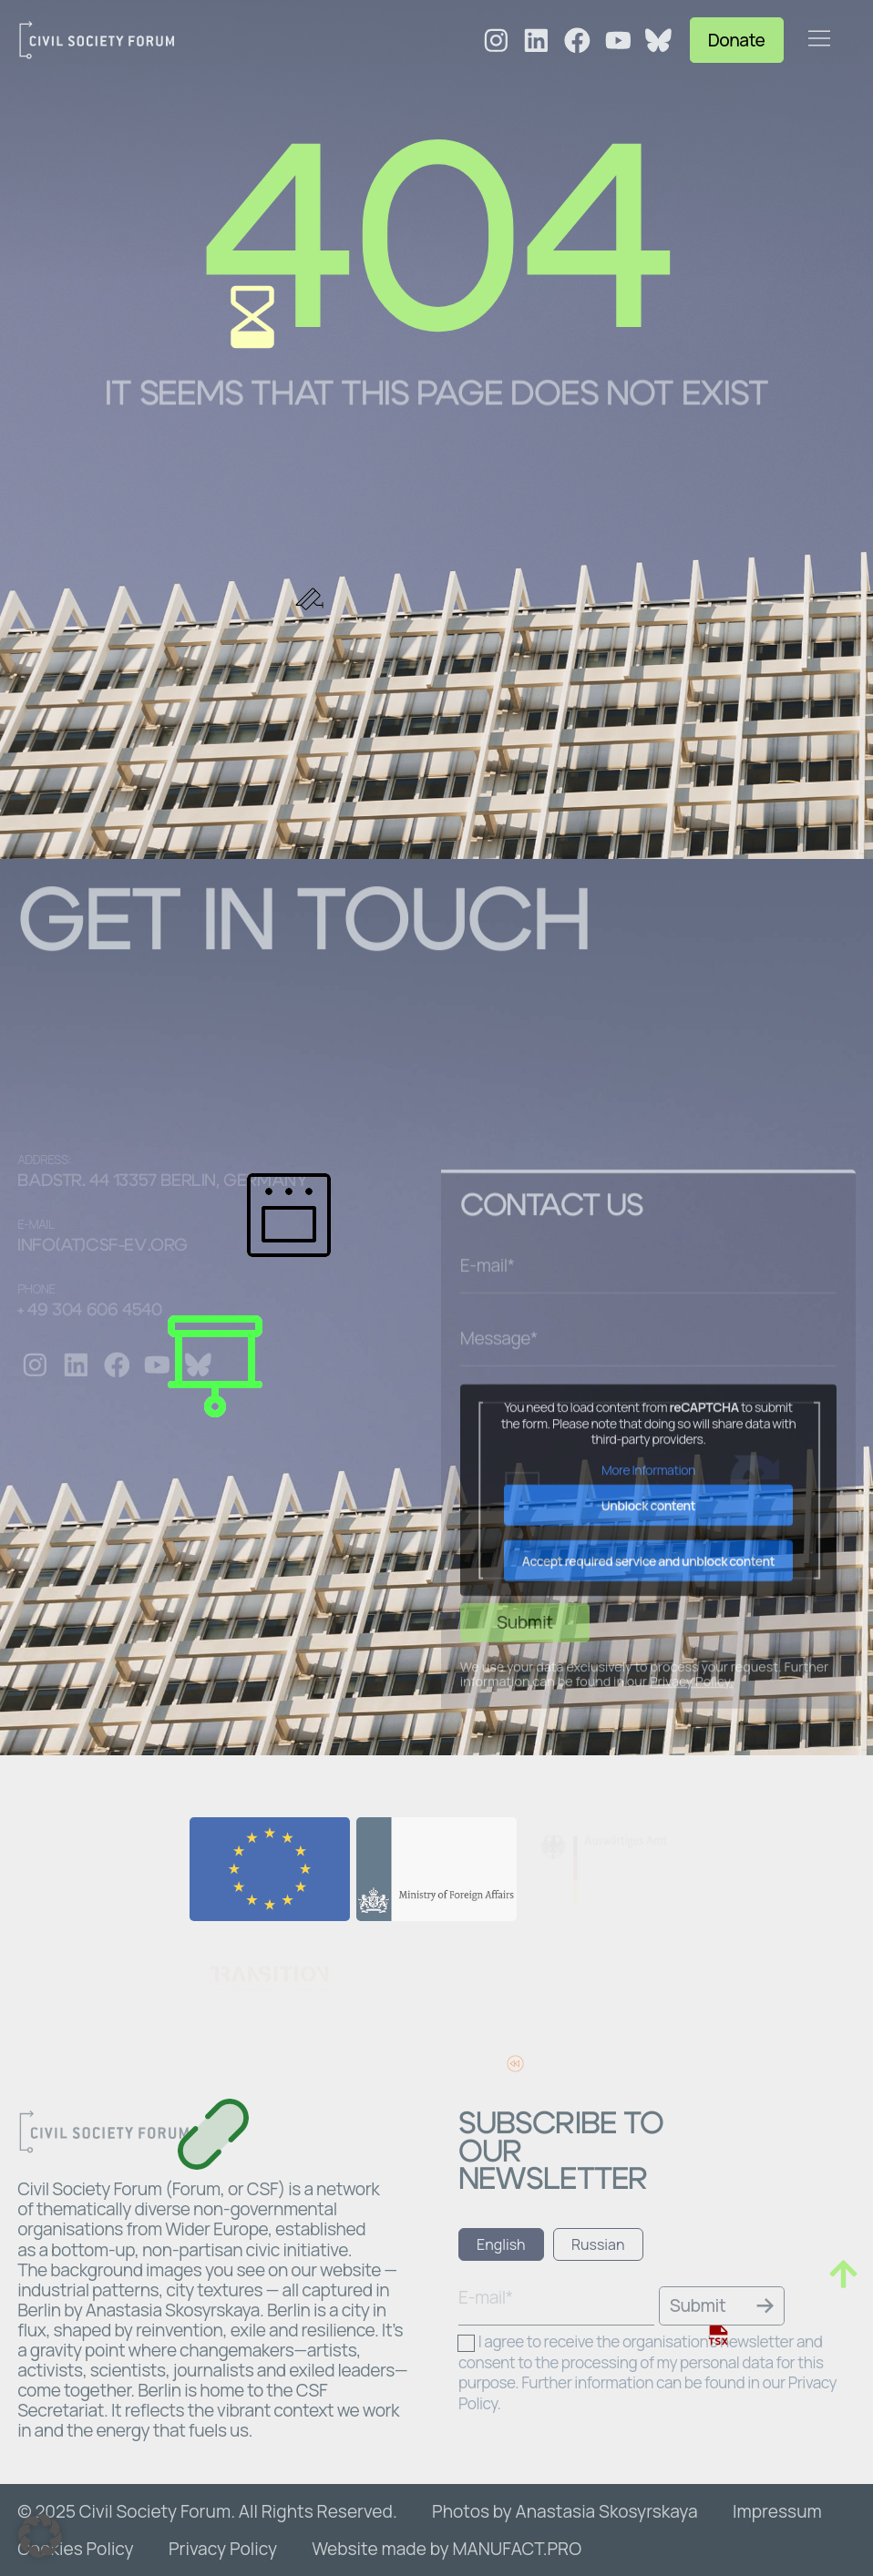  What do you see at coordinates (215, 1359) in the screenshot?
I see `start a presentation` at bounding box center [215, 1359].